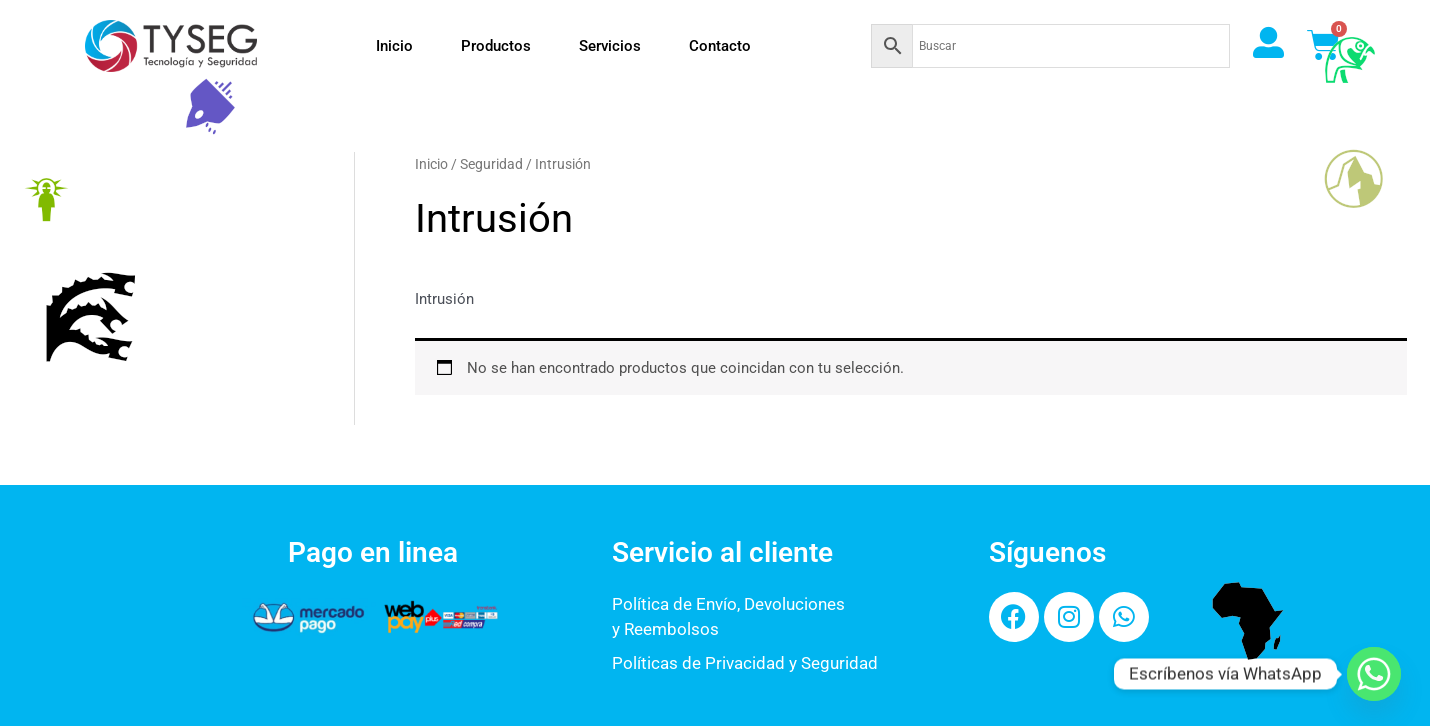 The width and height of the screenshot is (1430, 726). I want to click on view mountain or peak location, so click(1354, 179).